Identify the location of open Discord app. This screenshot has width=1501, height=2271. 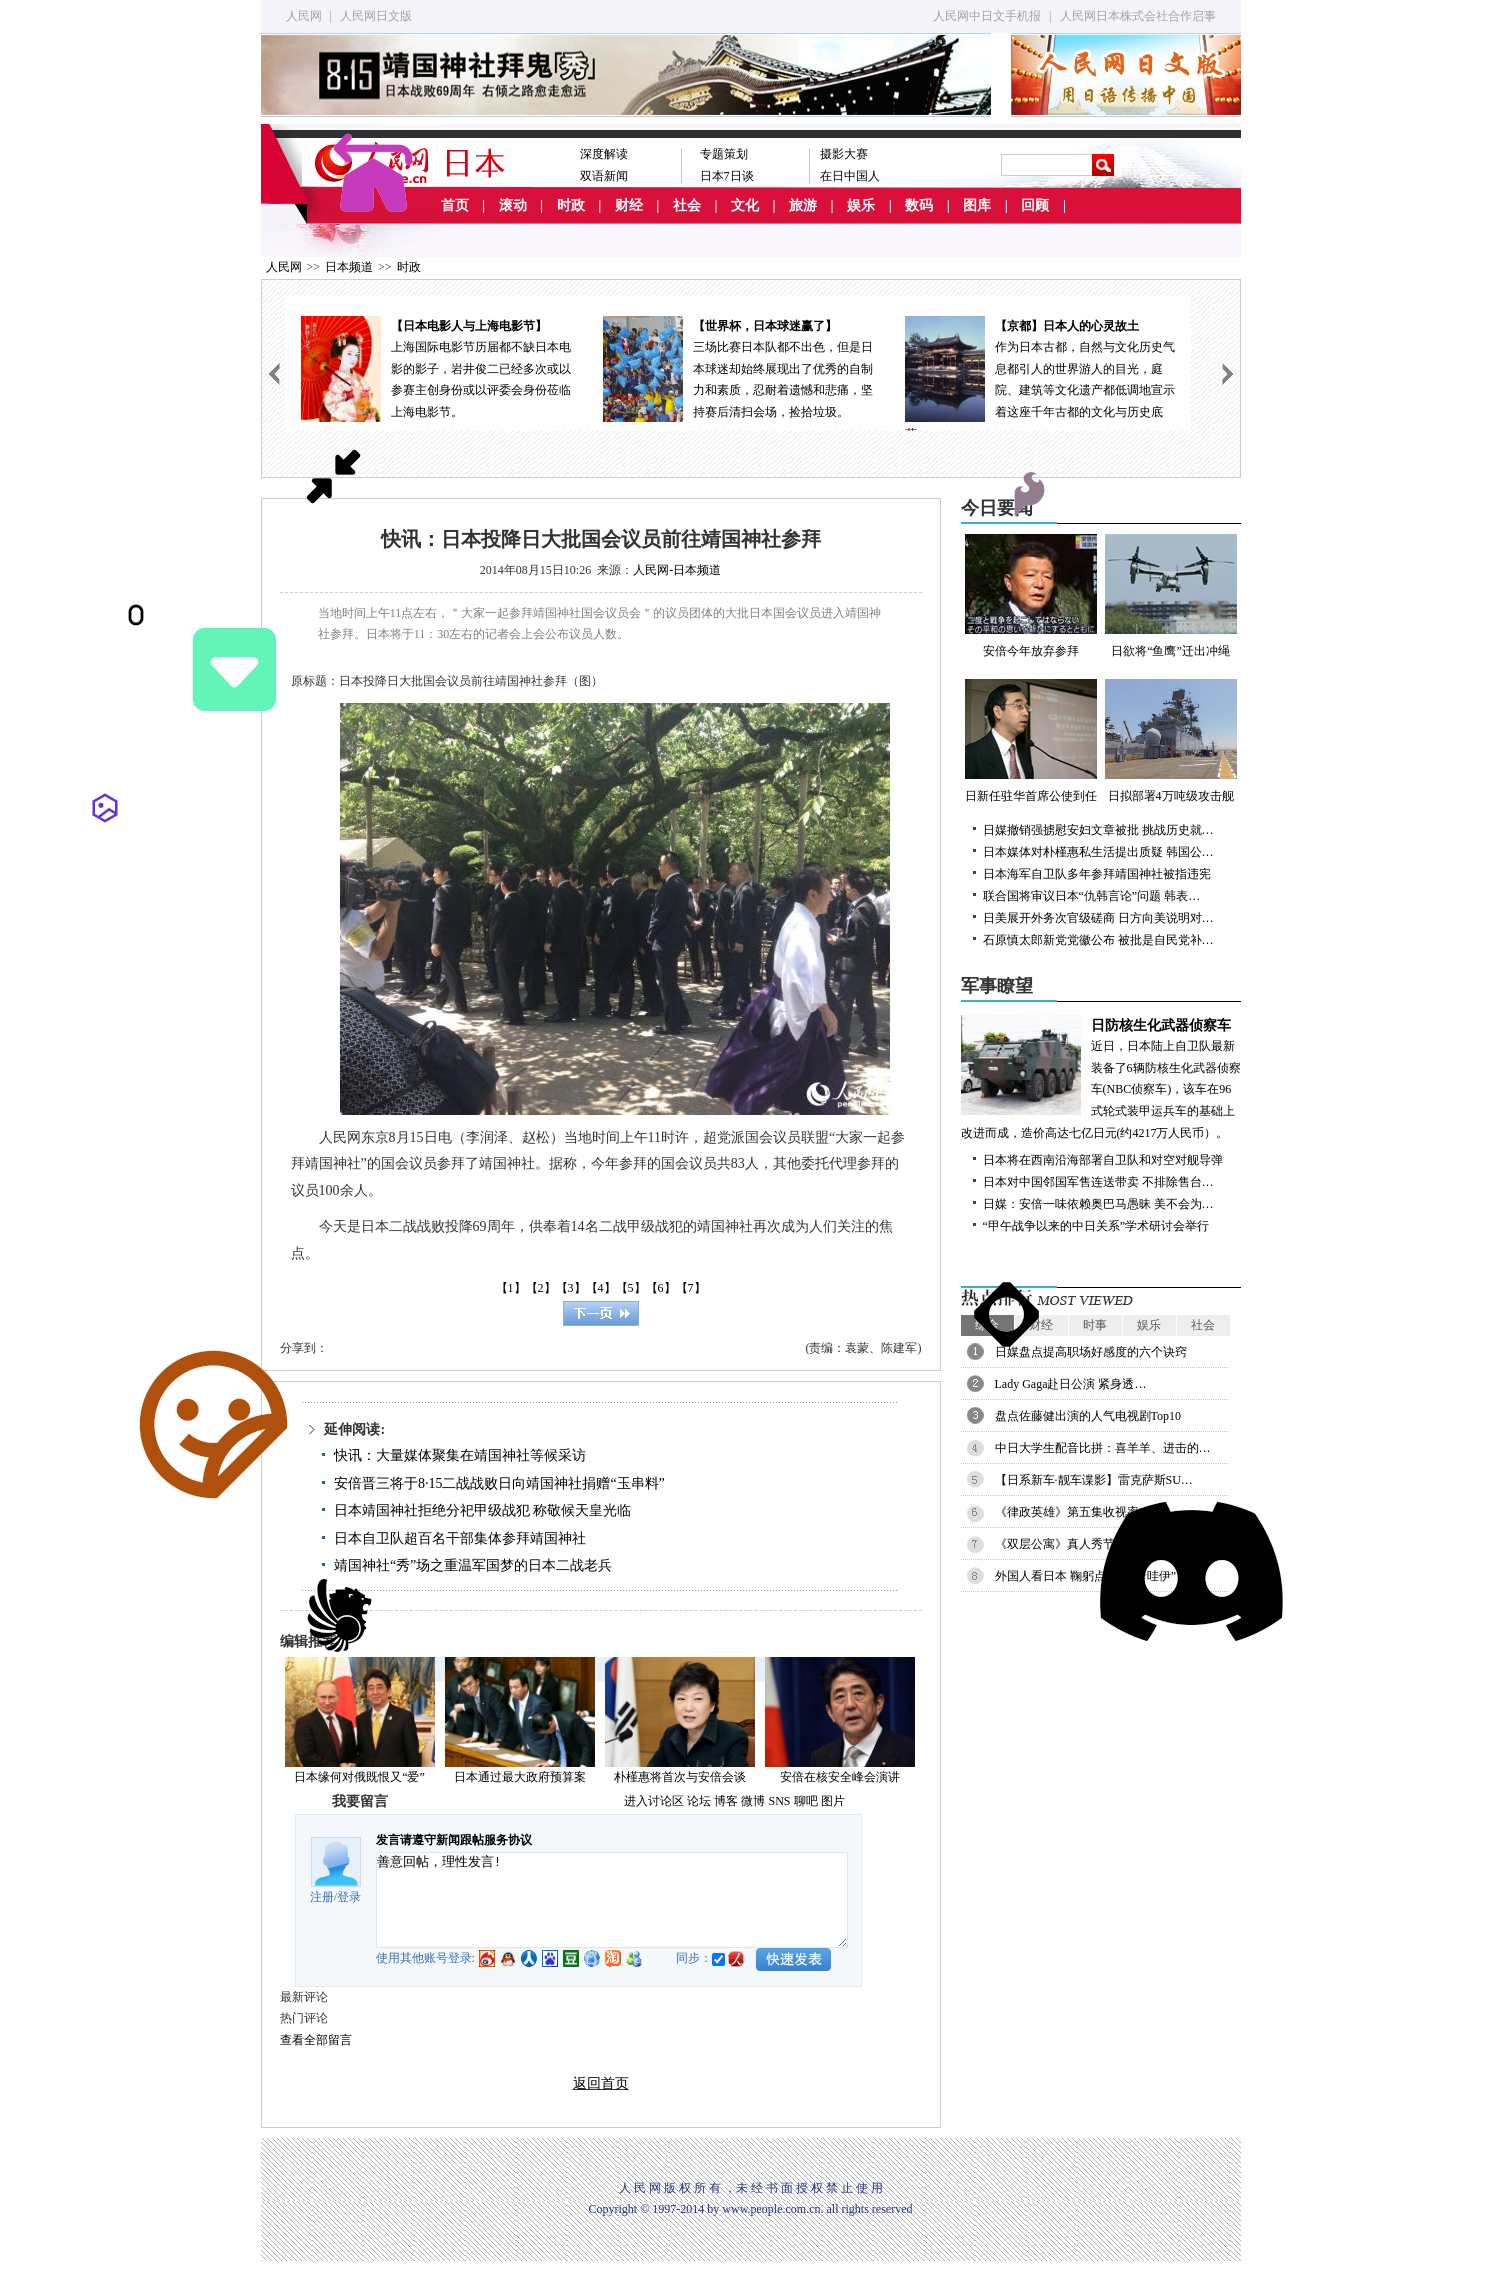
(1191, 1571).